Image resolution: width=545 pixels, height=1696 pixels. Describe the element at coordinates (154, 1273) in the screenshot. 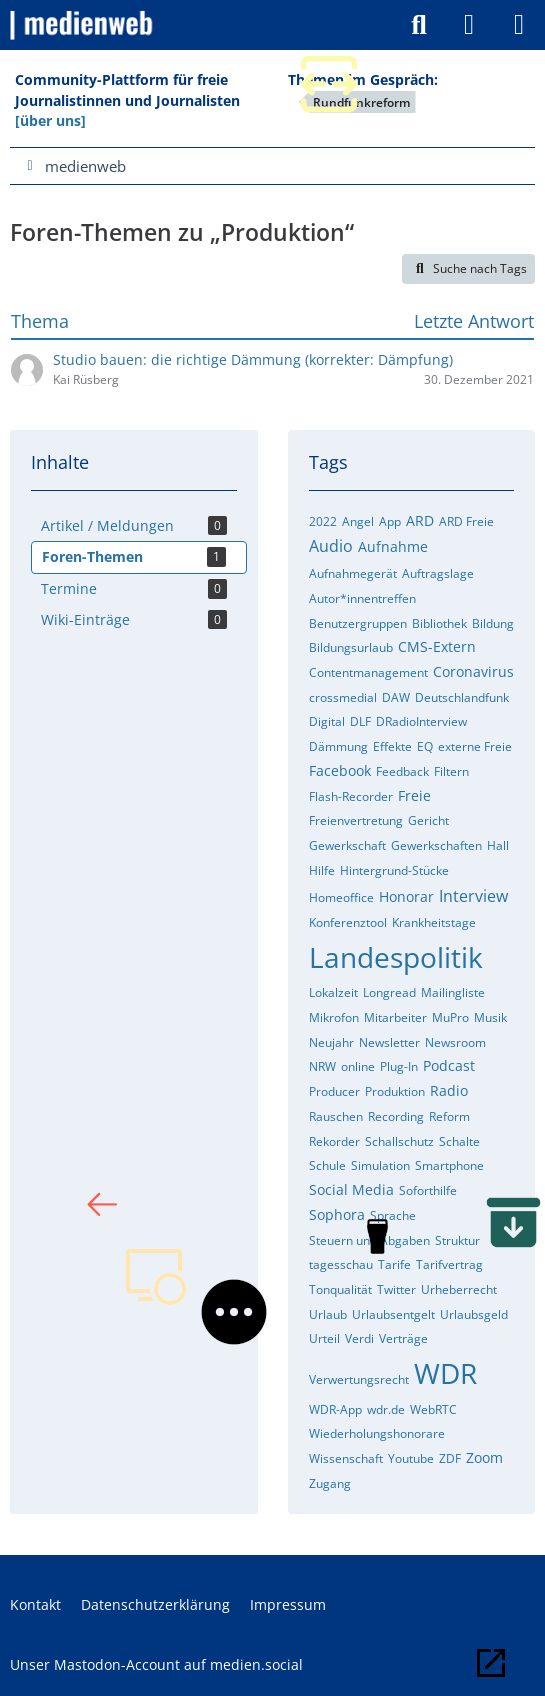

I see `access virtual machine settings` at that location.